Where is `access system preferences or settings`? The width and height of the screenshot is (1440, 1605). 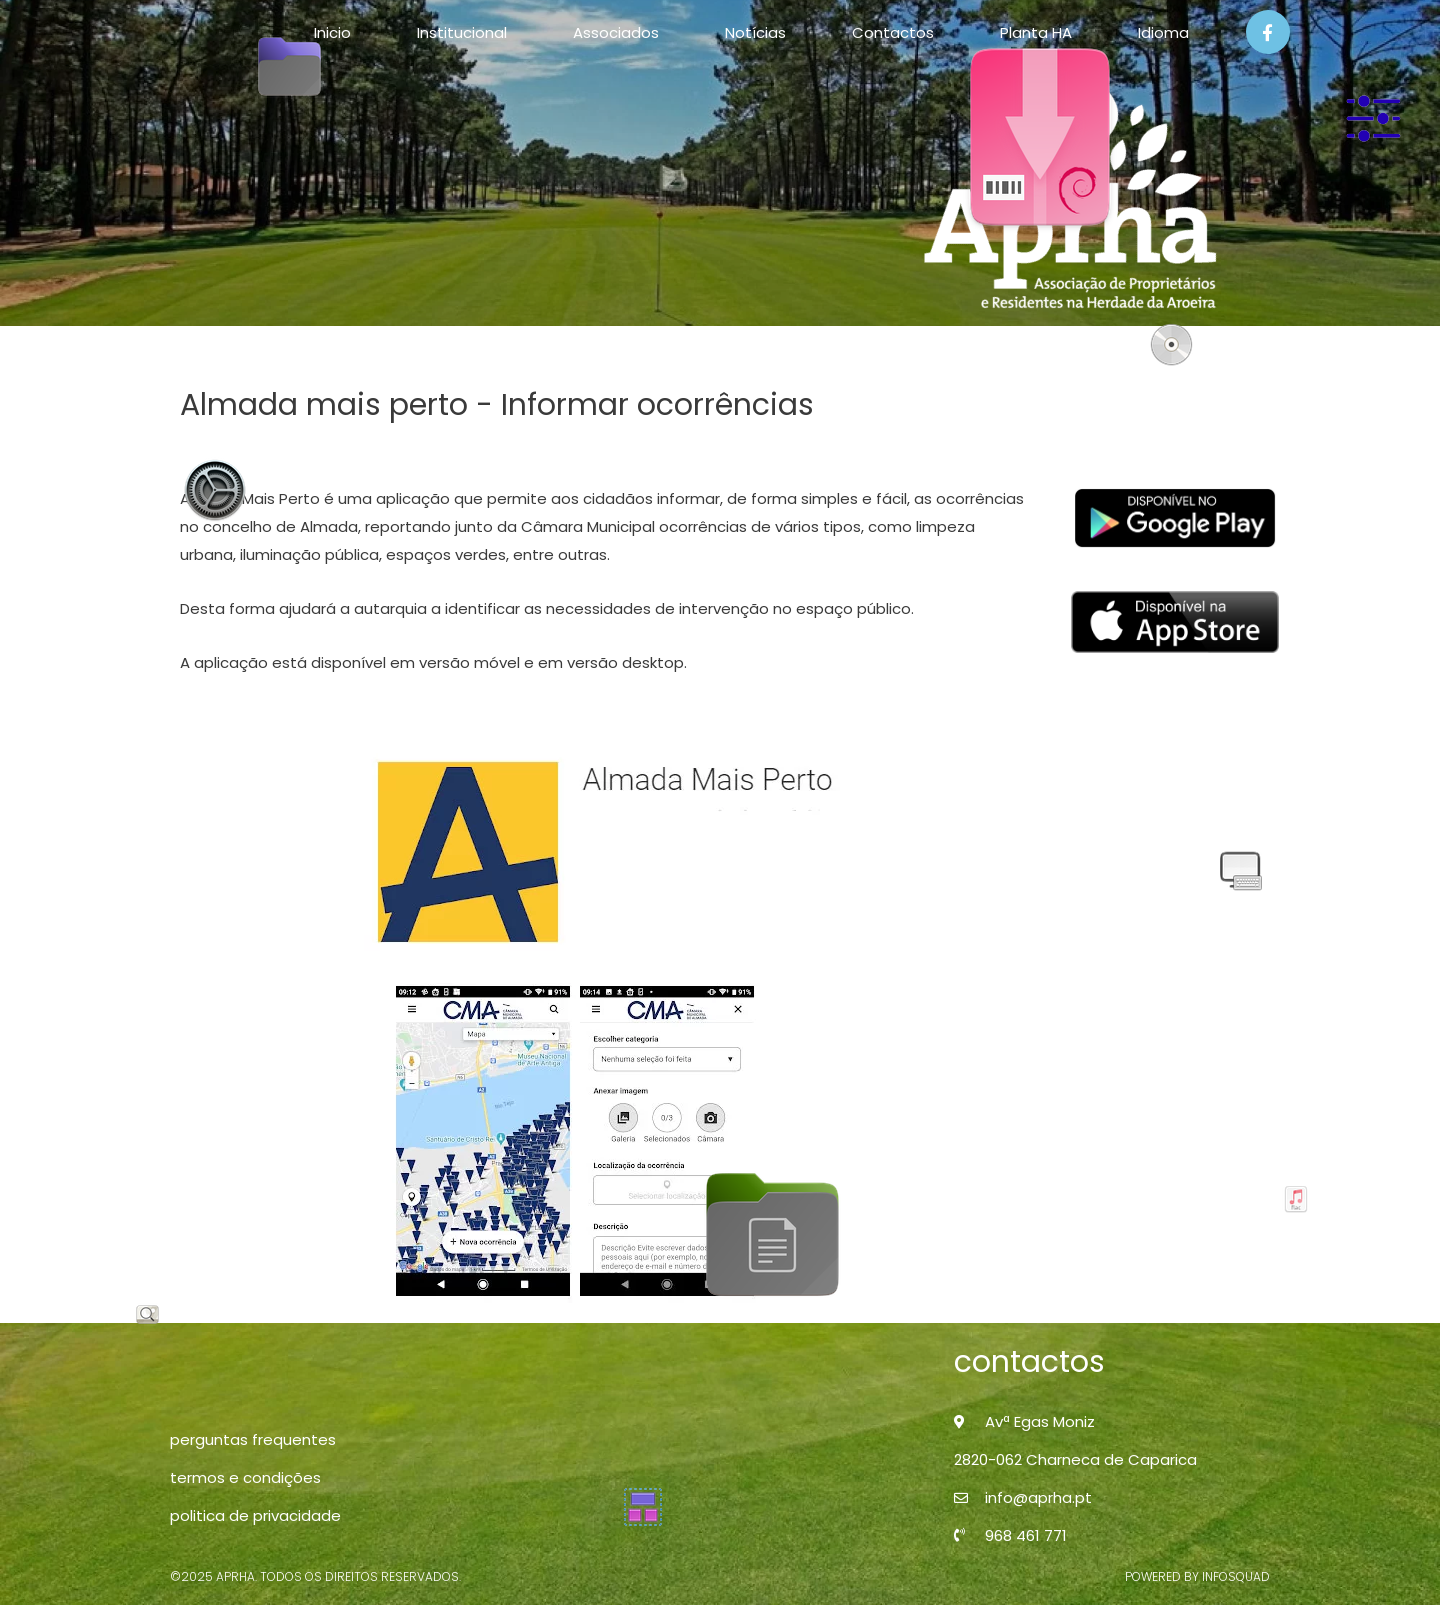
access system preferences or settings is located at coordinates (1373, 118).